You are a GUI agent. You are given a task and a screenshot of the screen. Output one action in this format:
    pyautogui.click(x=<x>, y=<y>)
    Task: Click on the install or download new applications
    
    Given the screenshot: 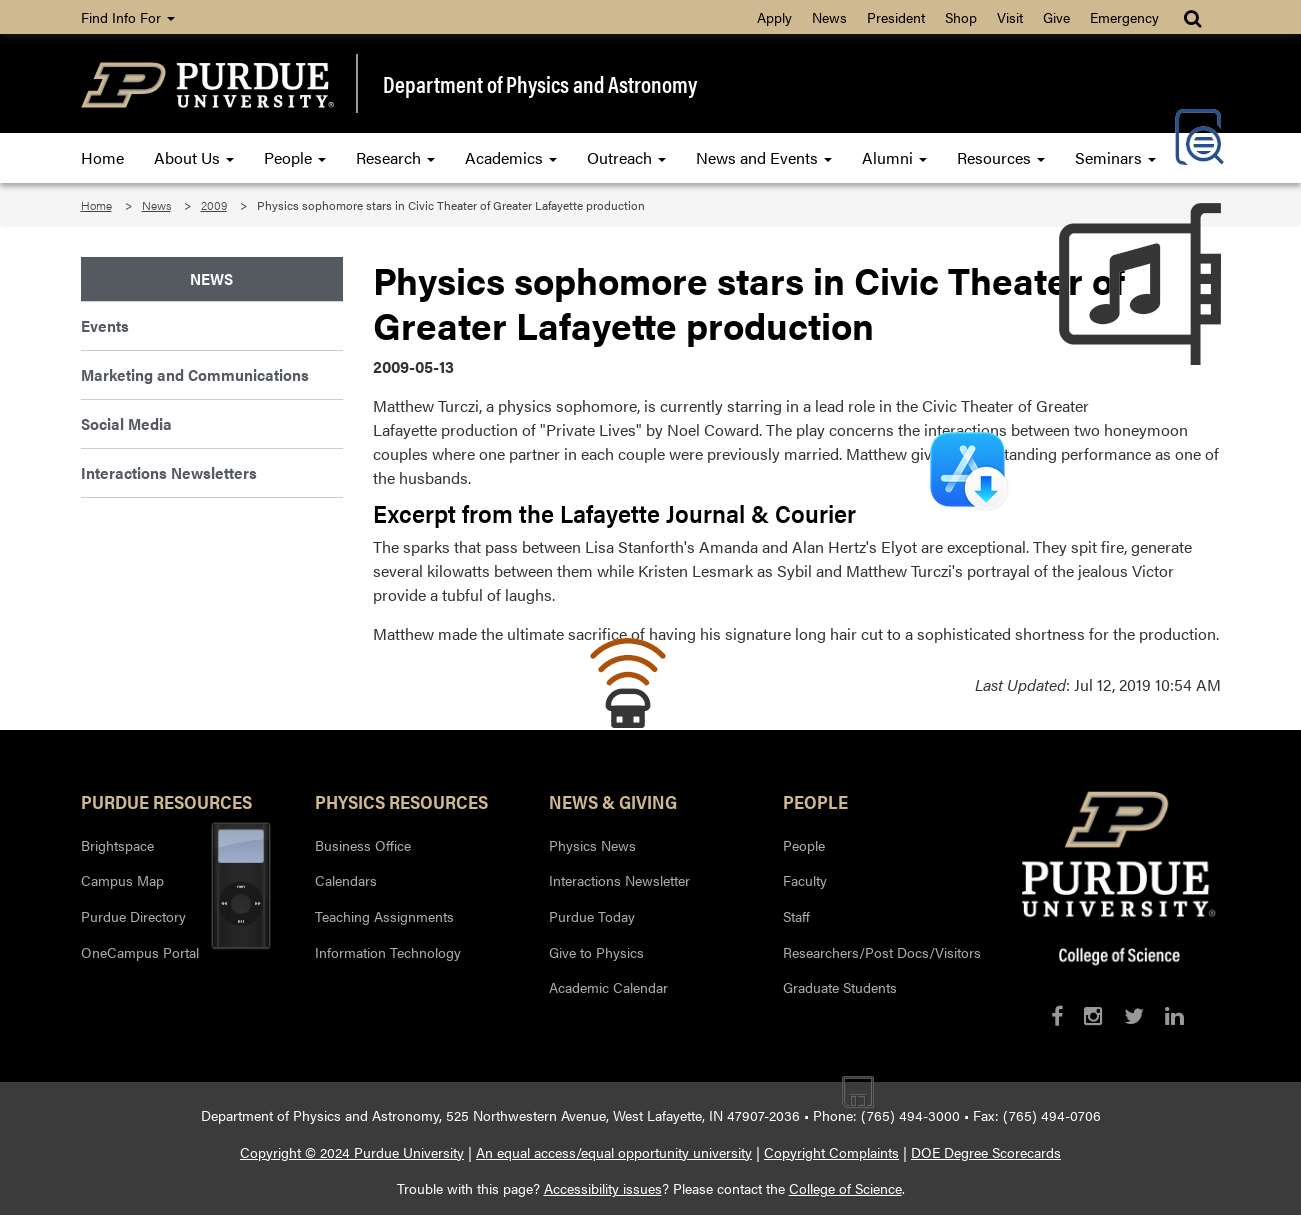 What is the action you would take?
    pyautogui.click(x=967, y=469)
    